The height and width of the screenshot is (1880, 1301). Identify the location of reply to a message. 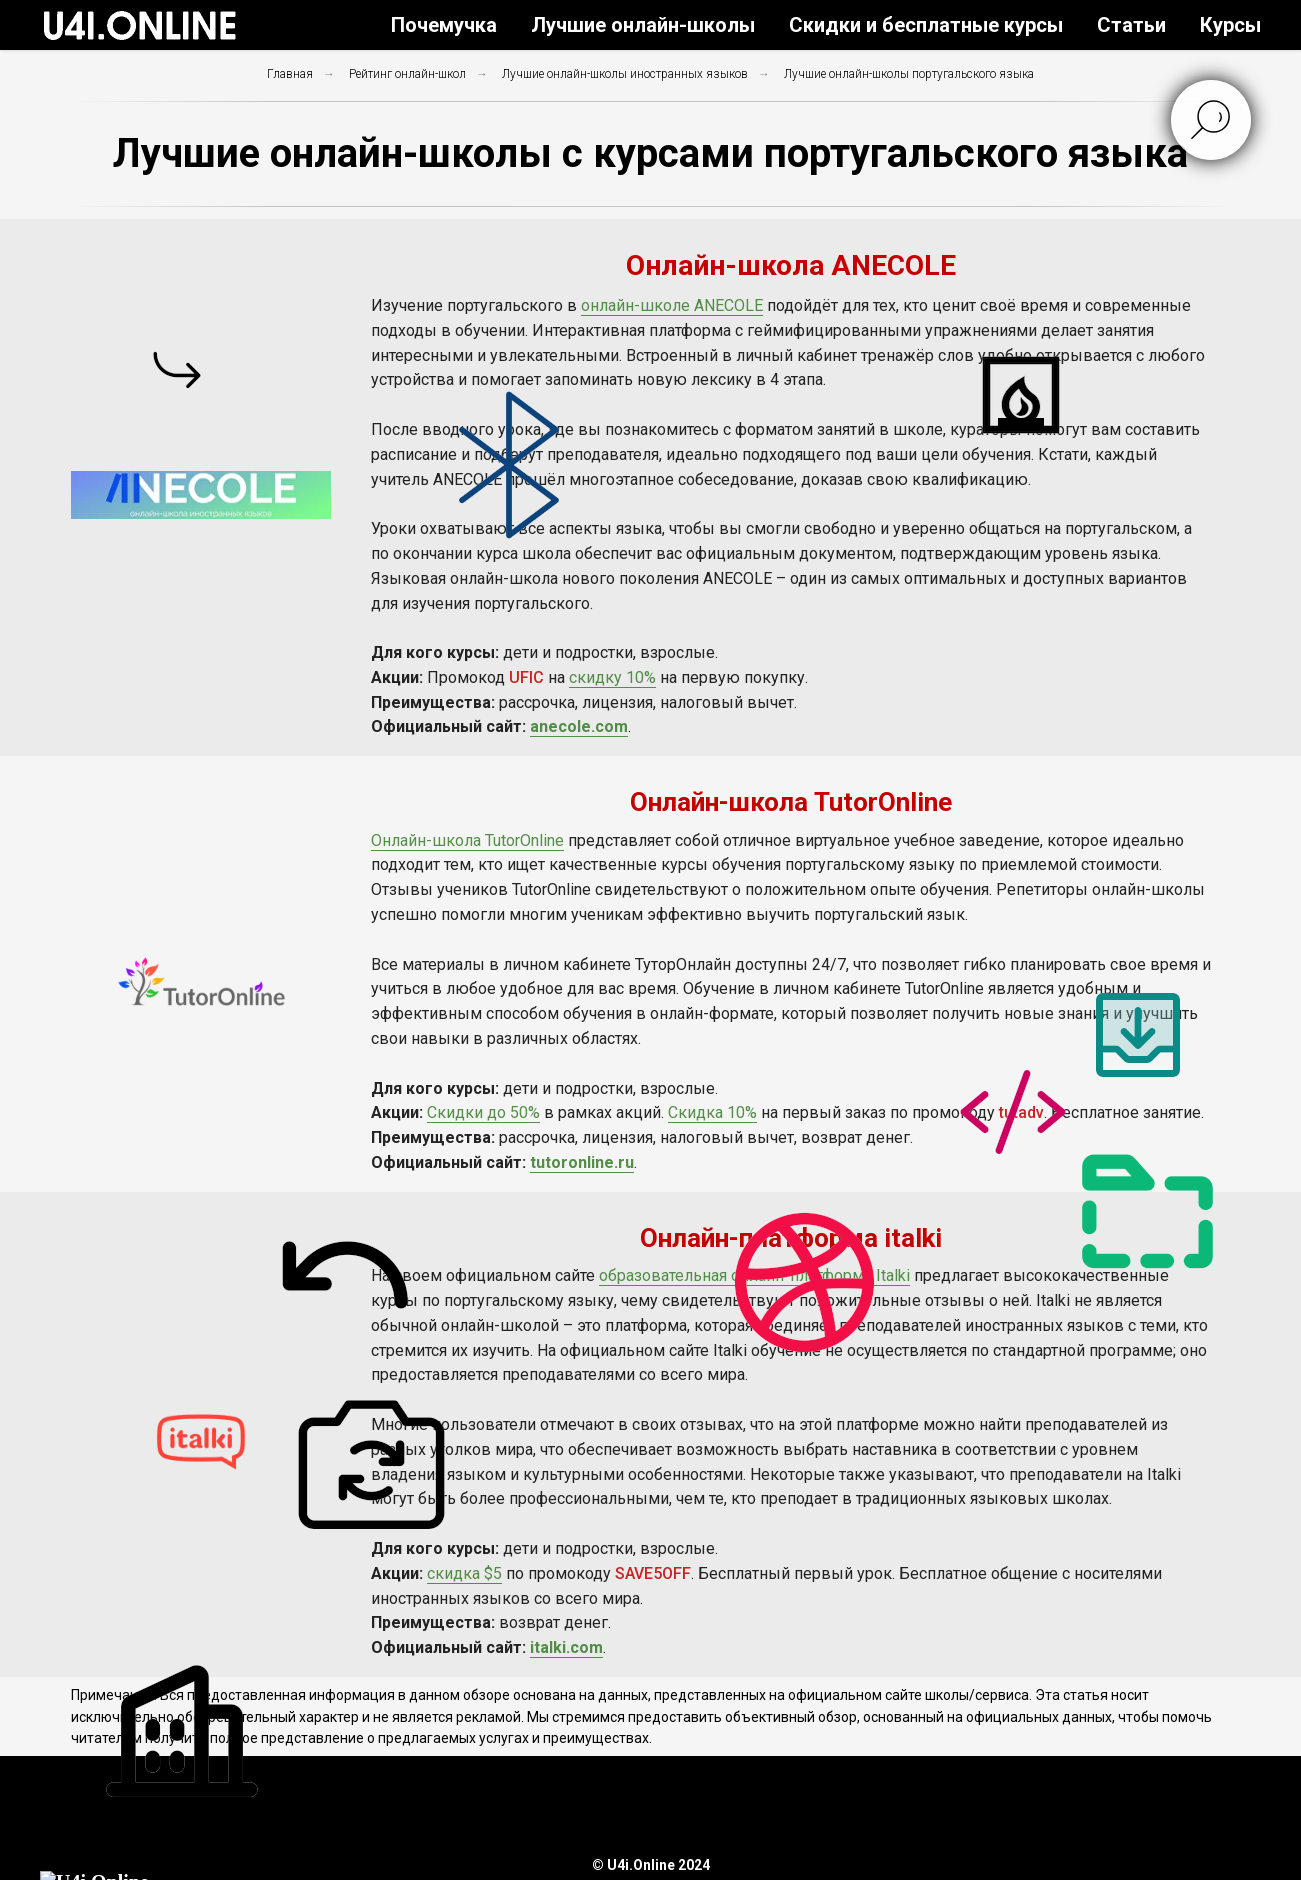
(177, 370).